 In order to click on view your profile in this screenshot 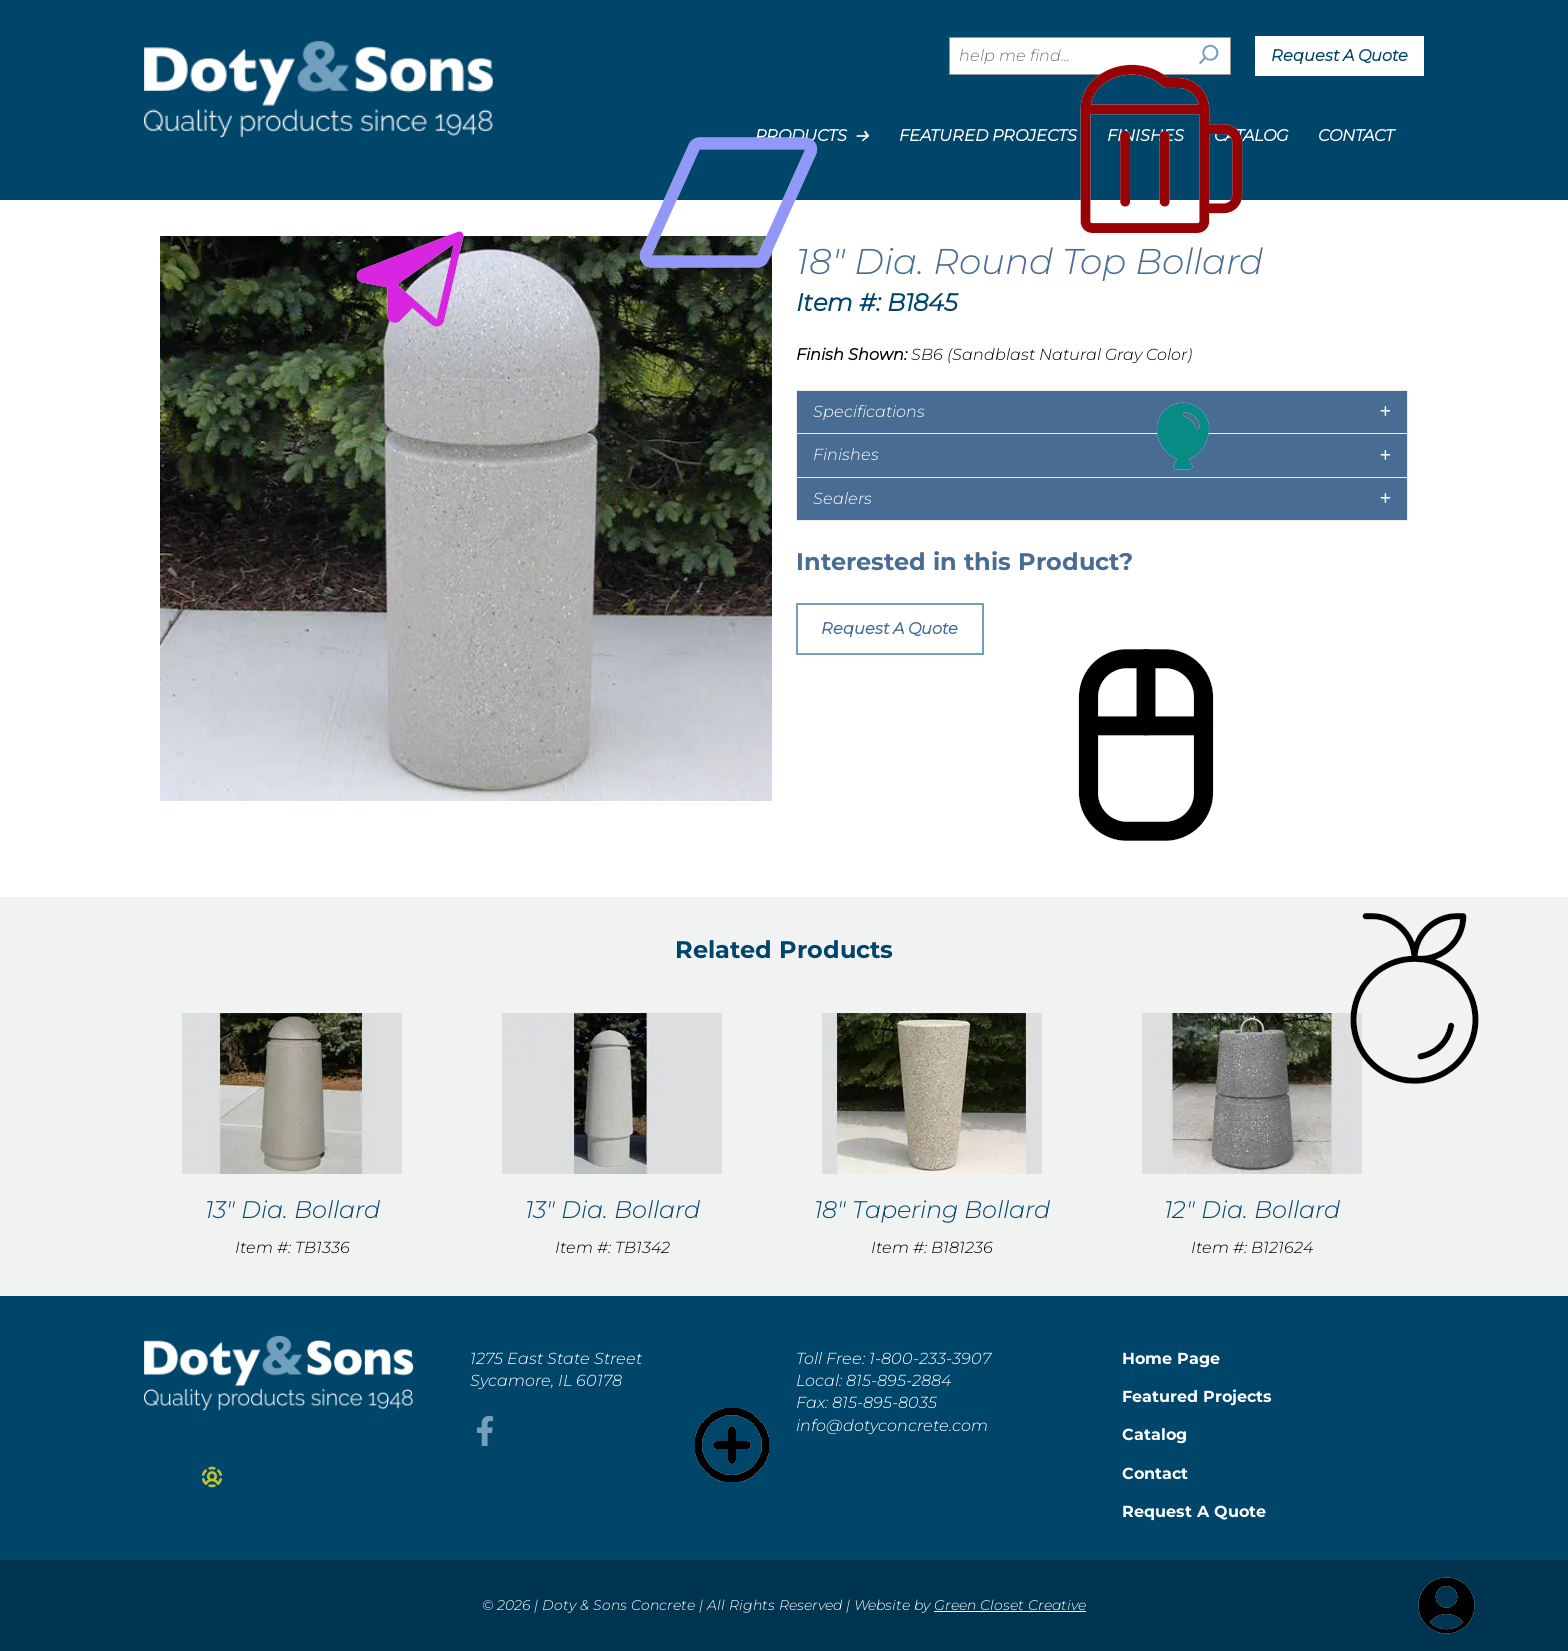, I will do `click(1446, 1605)`.